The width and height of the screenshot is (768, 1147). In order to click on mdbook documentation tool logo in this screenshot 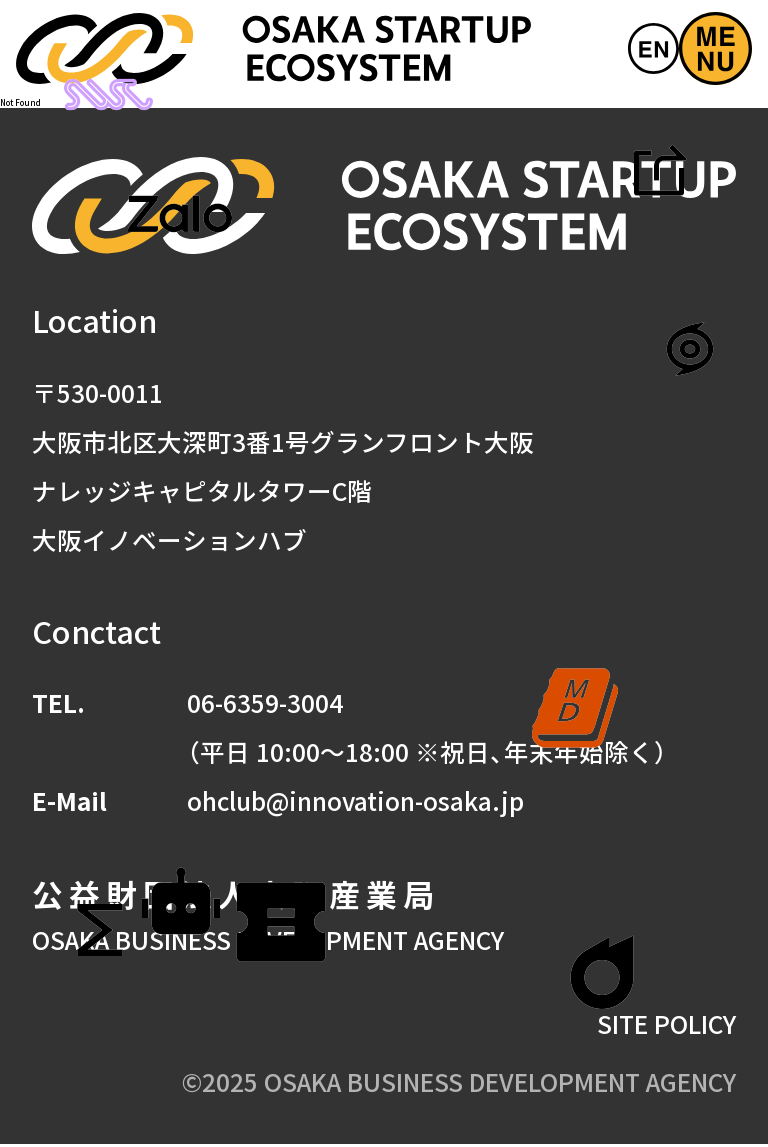, I will do `click(575, 708)`.